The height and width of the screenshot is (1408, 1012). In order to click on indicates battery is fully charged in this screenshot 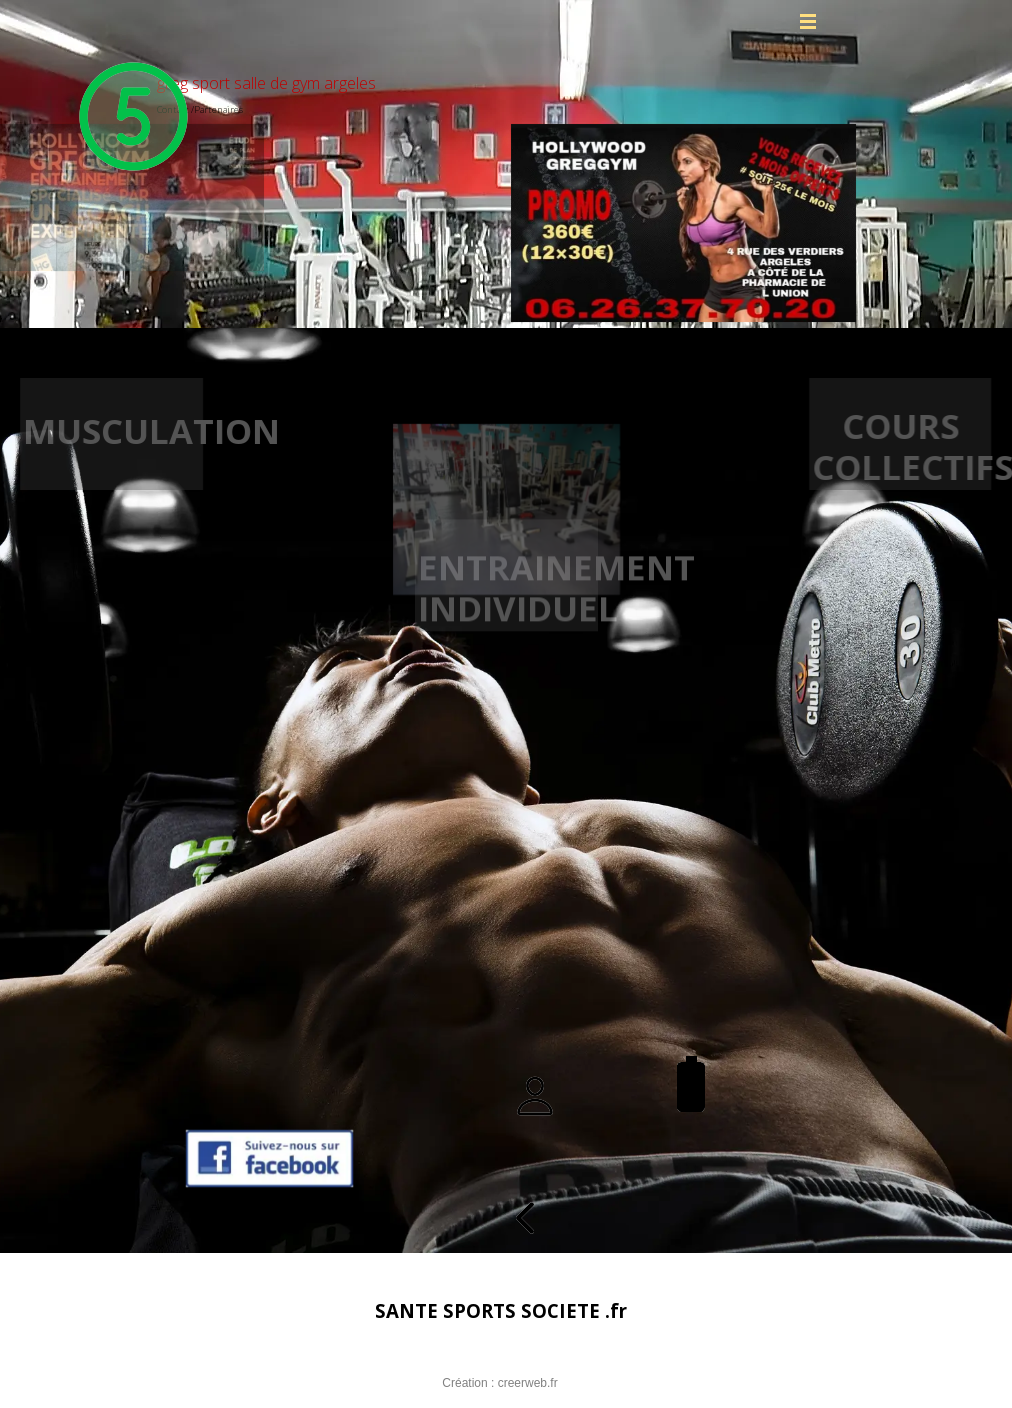, I will do `click(691, 1084)`.